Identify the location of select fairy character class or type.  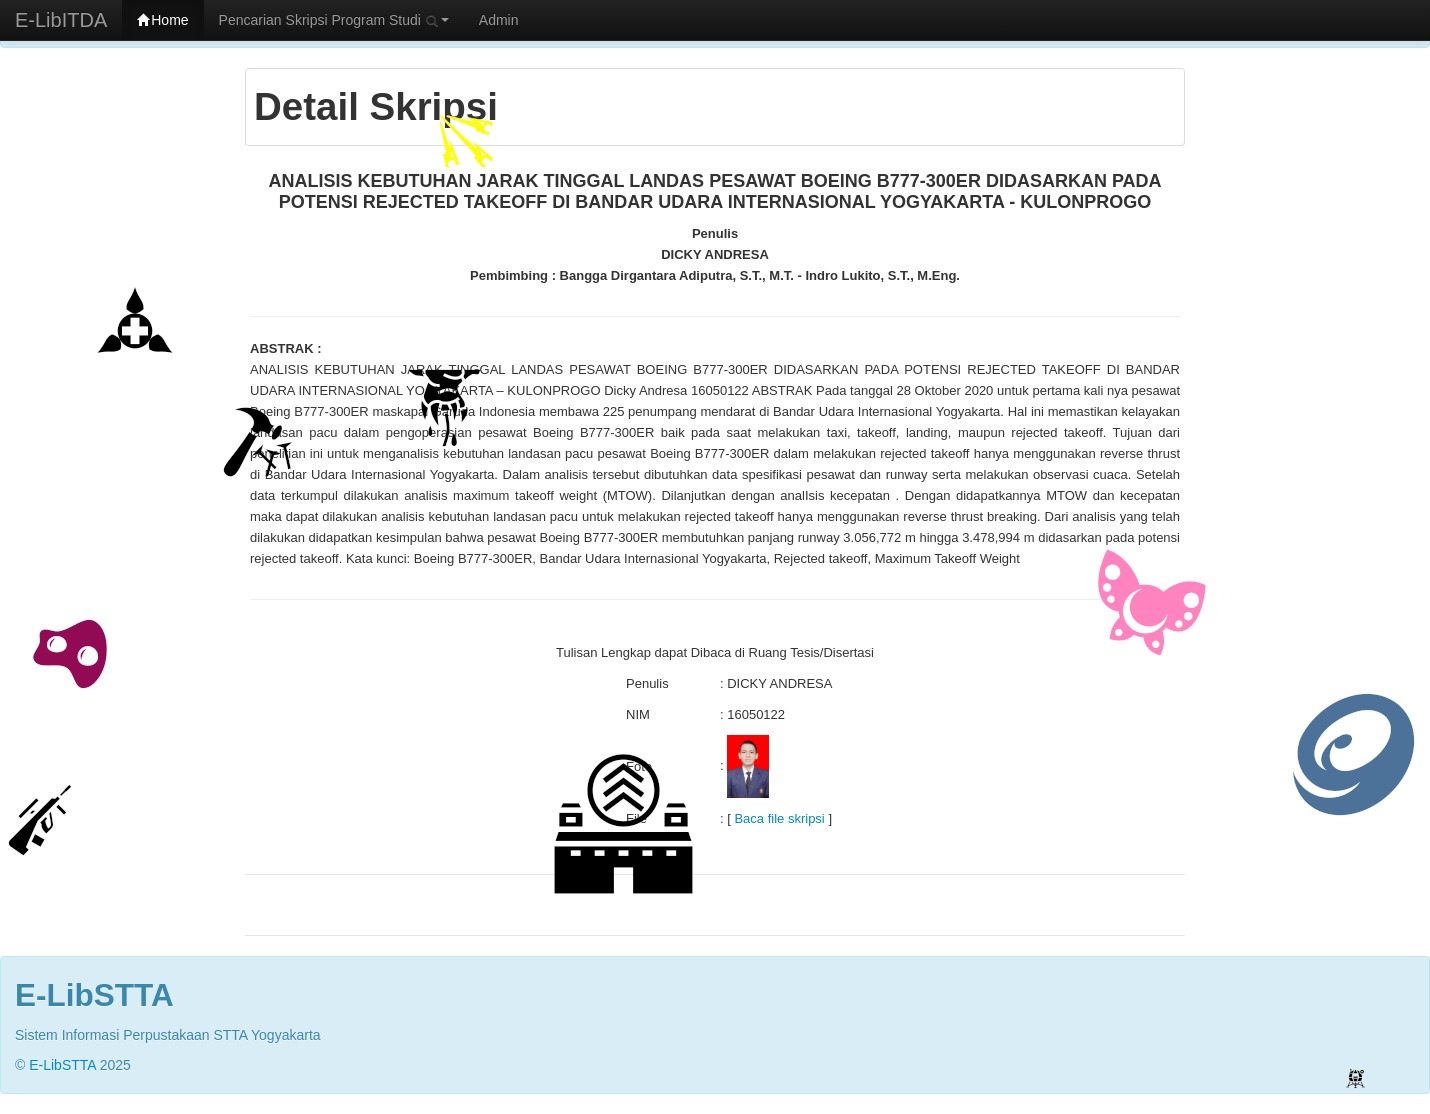
(1152, 602).